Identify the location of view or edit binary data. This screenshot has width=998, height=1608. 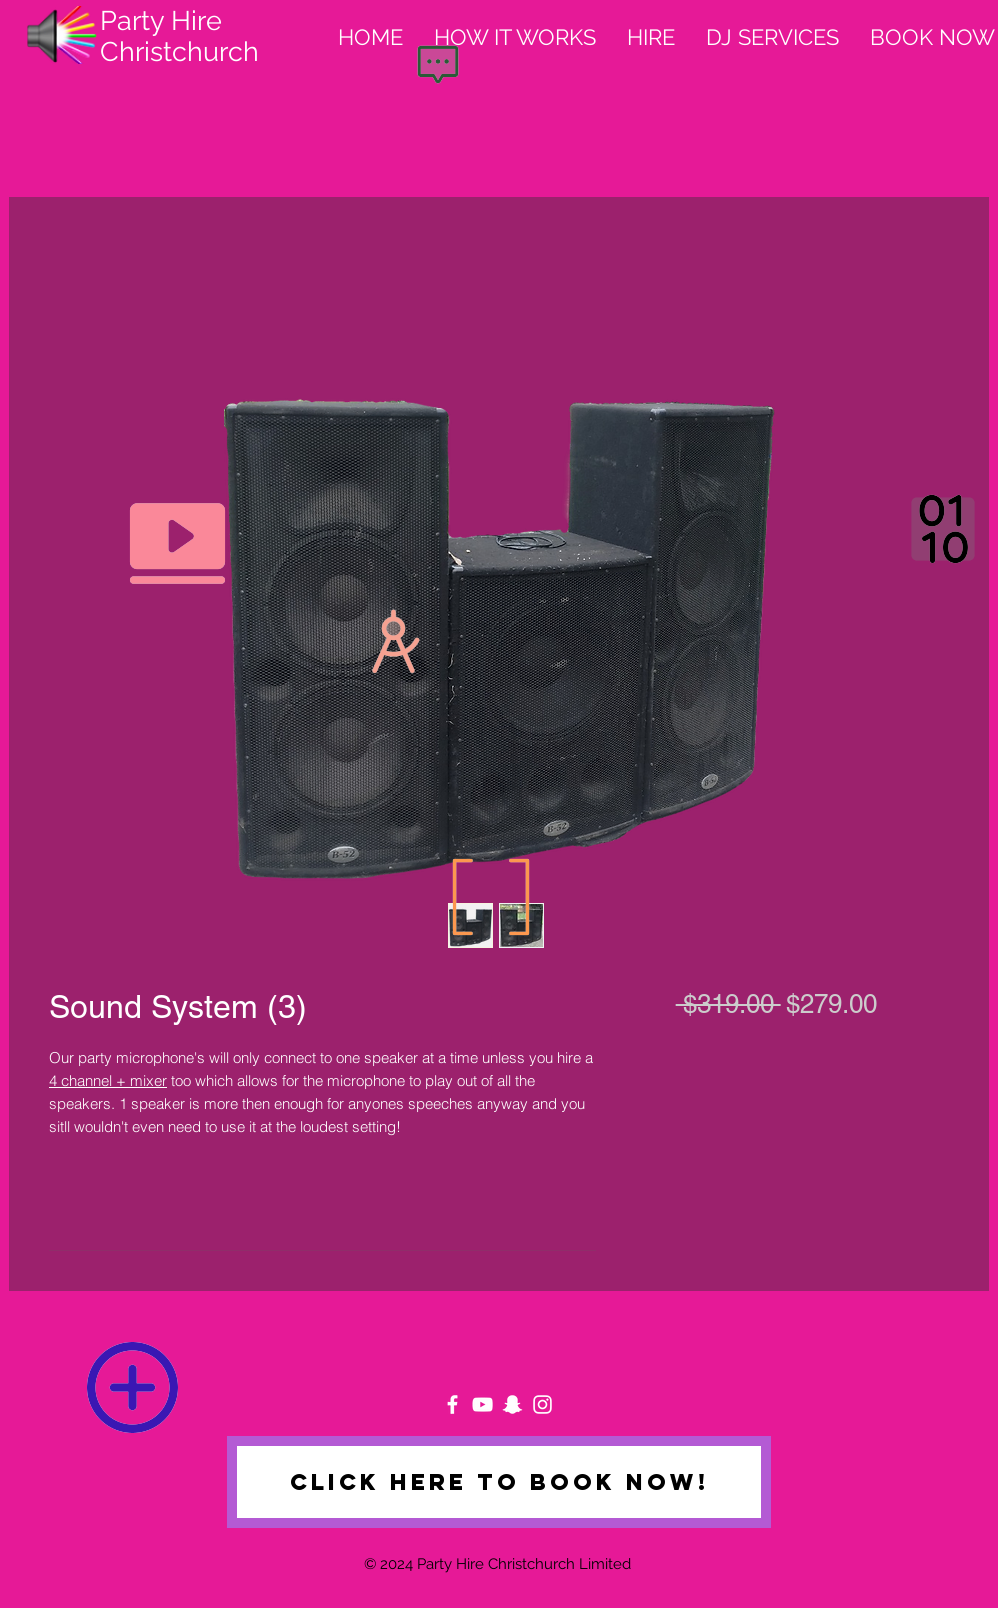
(943, 529).